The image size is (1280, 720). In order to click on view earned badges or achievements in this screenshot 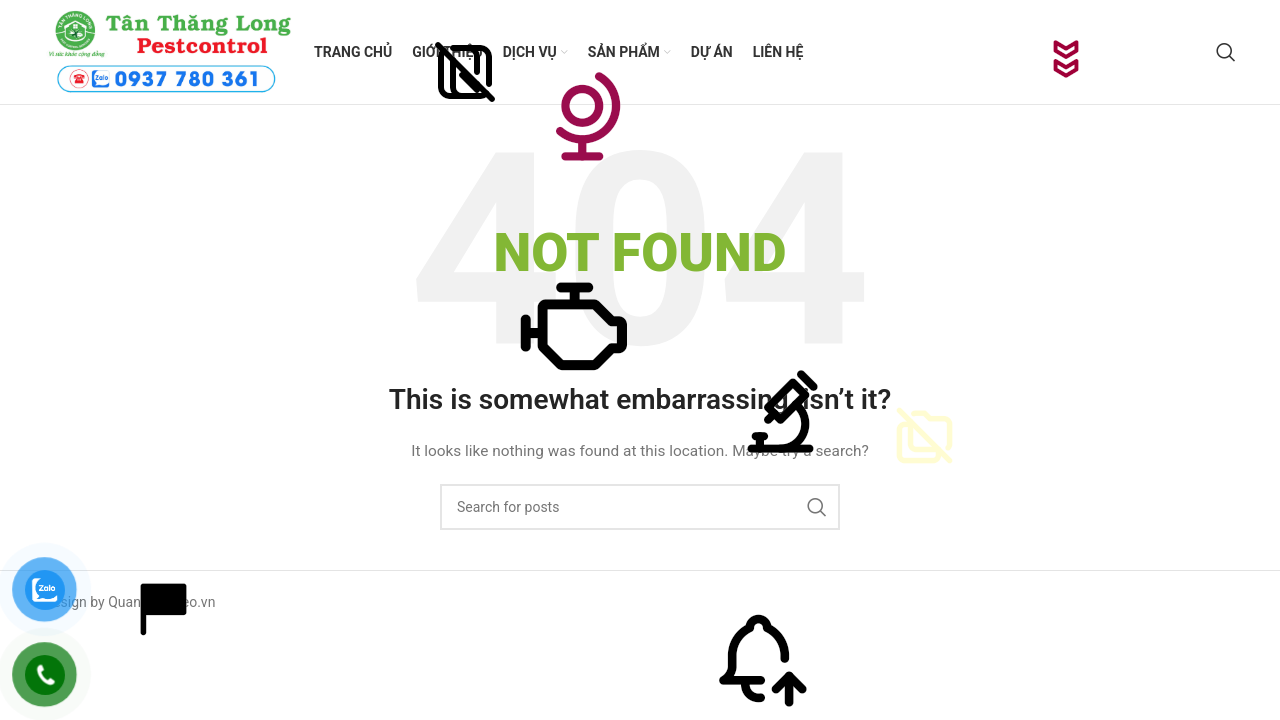, I will do `click(1066, 59)`.